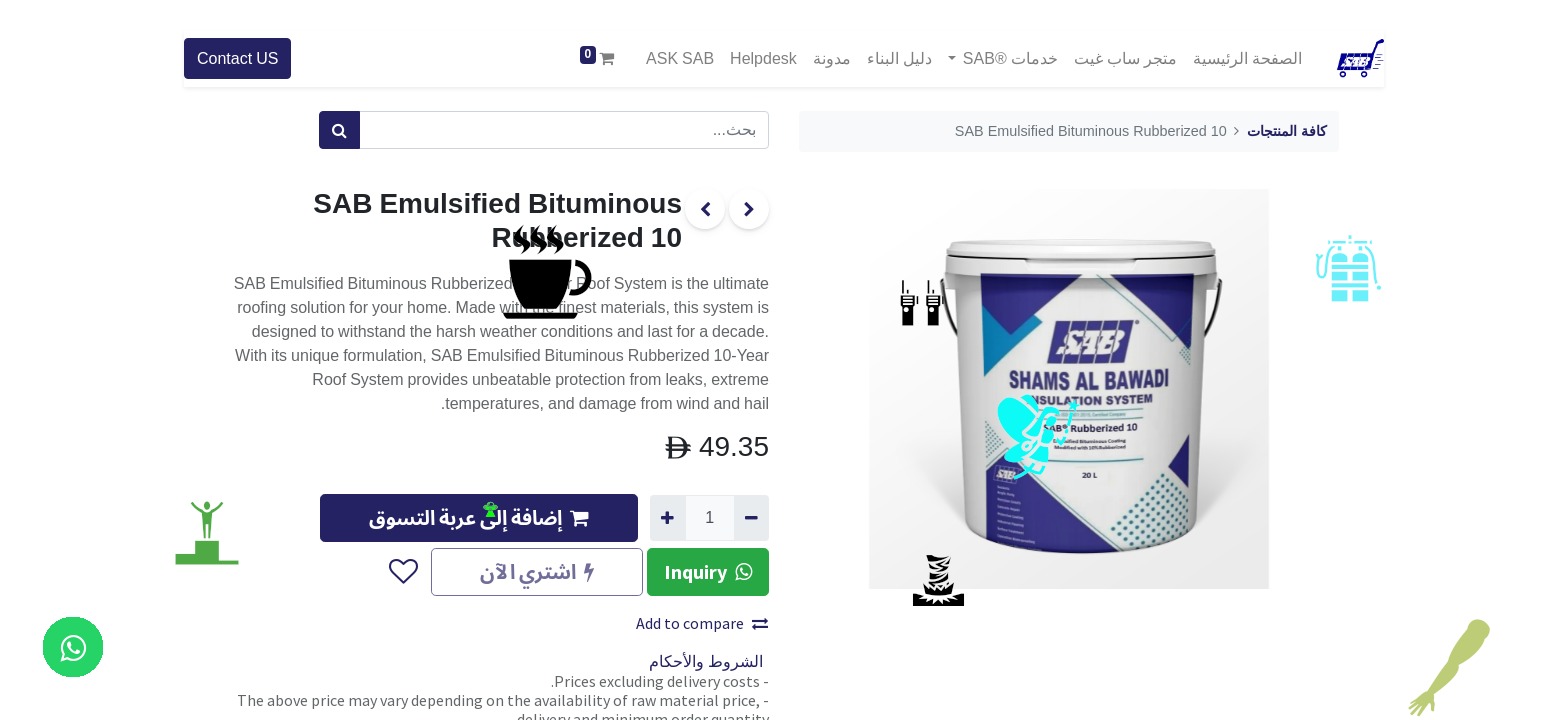  What do you see at coordinates (938, 580) in the screenshot?
I see `activate tornado stomp attack` at bounding box center [938, 580].